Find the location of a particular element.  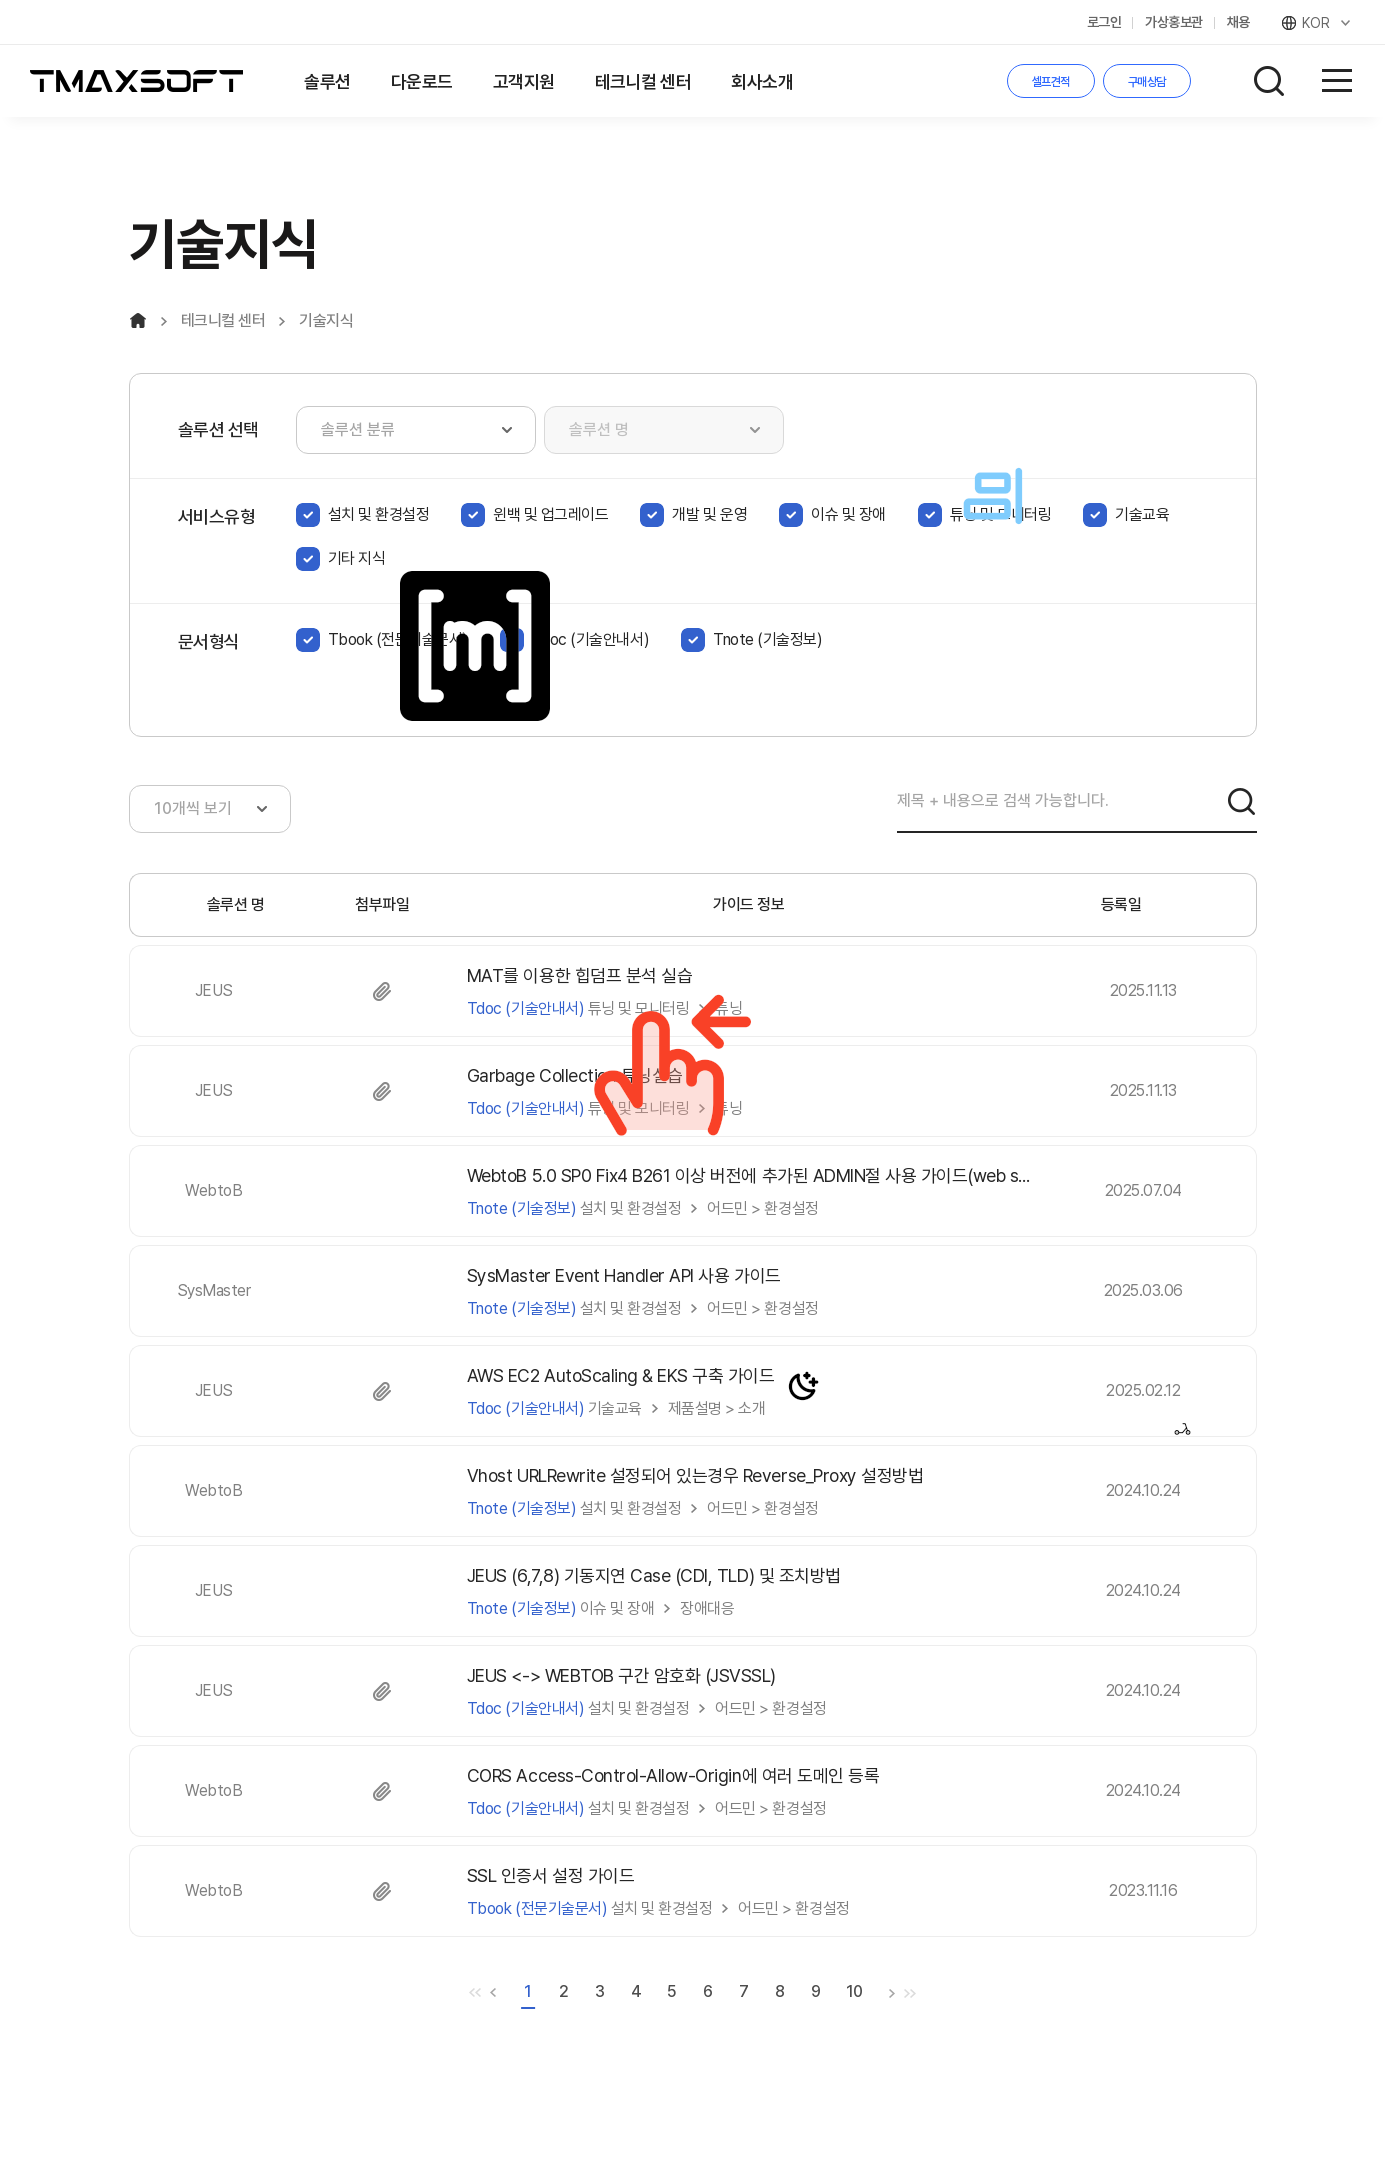

swipe left to navigate or dismiss is located at coordinates (664, 1070).